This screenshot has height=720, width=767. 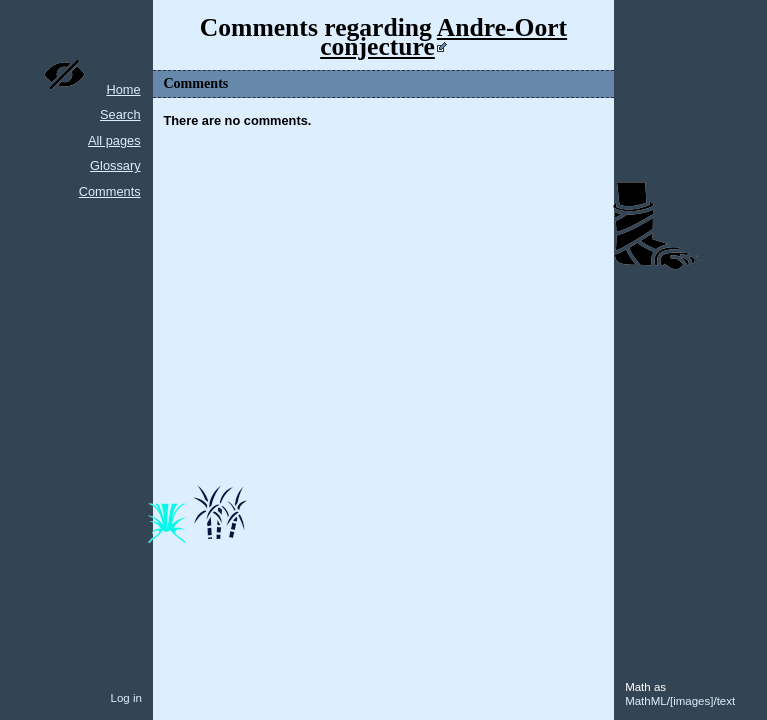 What do you see at coordinates (167, 523) in the screenshot?
I see `indicates volcanic activity or hazard in a game` at bounding box center [167, 523].